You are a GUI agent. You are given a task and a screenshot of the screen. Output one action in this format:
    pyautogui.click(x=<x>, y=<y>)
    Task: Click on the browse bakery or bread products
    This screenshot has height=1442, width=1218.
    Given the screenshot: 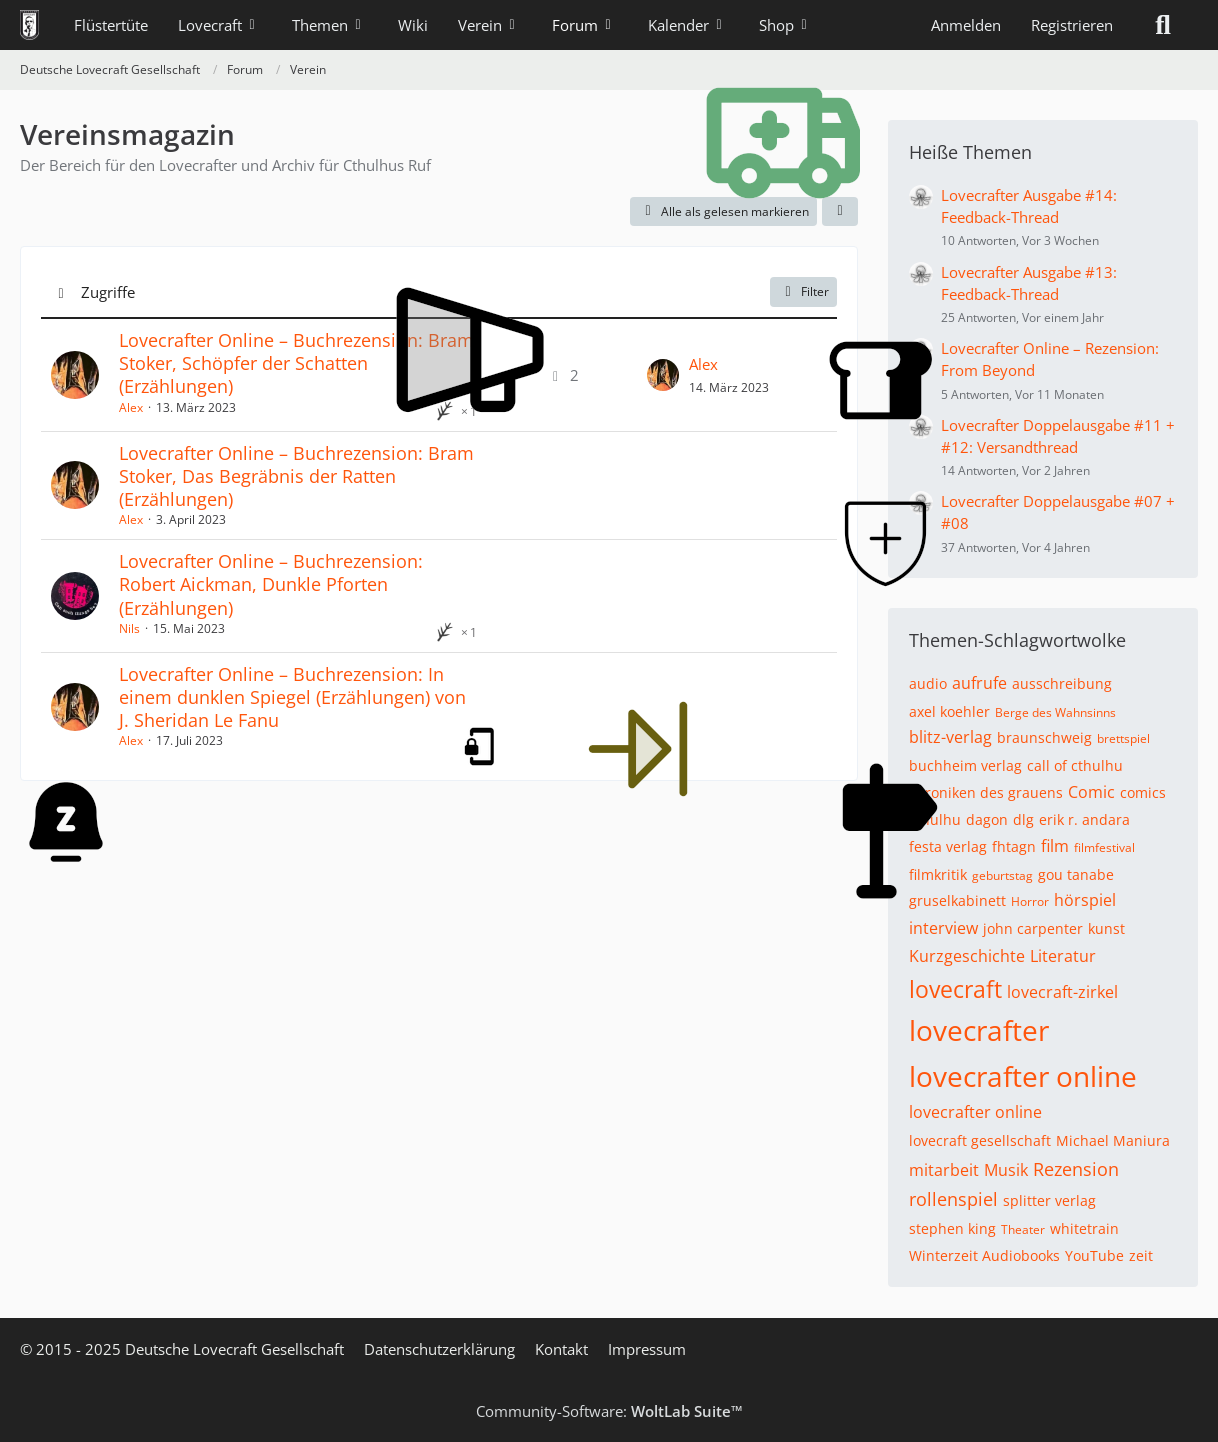 What is the action you would take?
    pyautogui.click(x=882, y=380)
    